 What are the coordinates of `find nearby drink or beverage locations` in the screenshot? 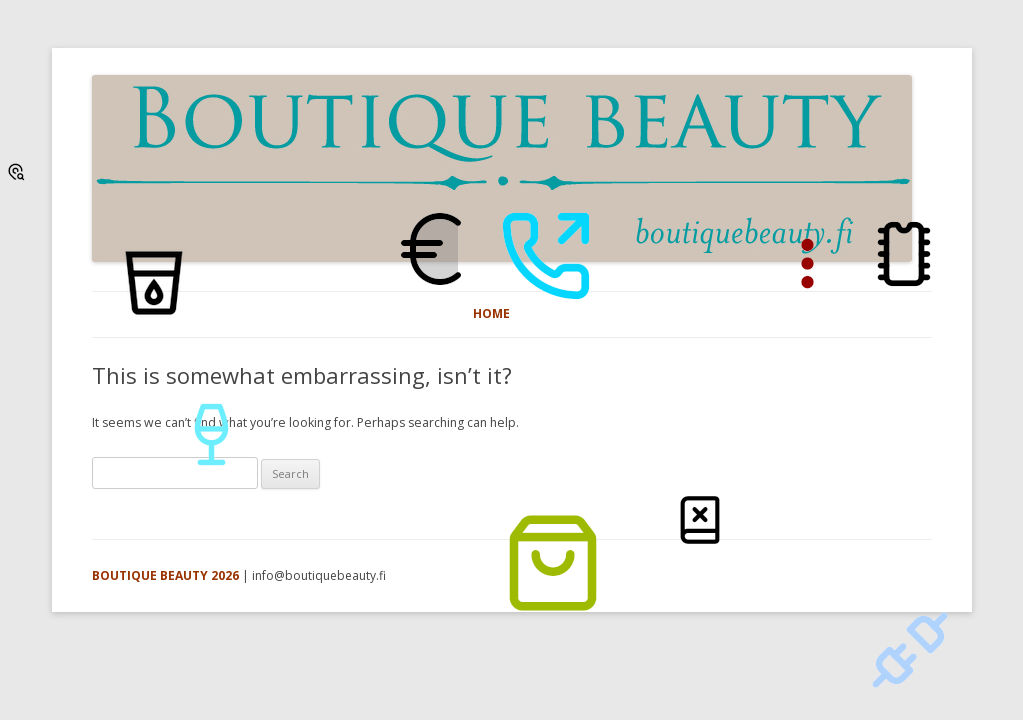 It's located at (154, 283).